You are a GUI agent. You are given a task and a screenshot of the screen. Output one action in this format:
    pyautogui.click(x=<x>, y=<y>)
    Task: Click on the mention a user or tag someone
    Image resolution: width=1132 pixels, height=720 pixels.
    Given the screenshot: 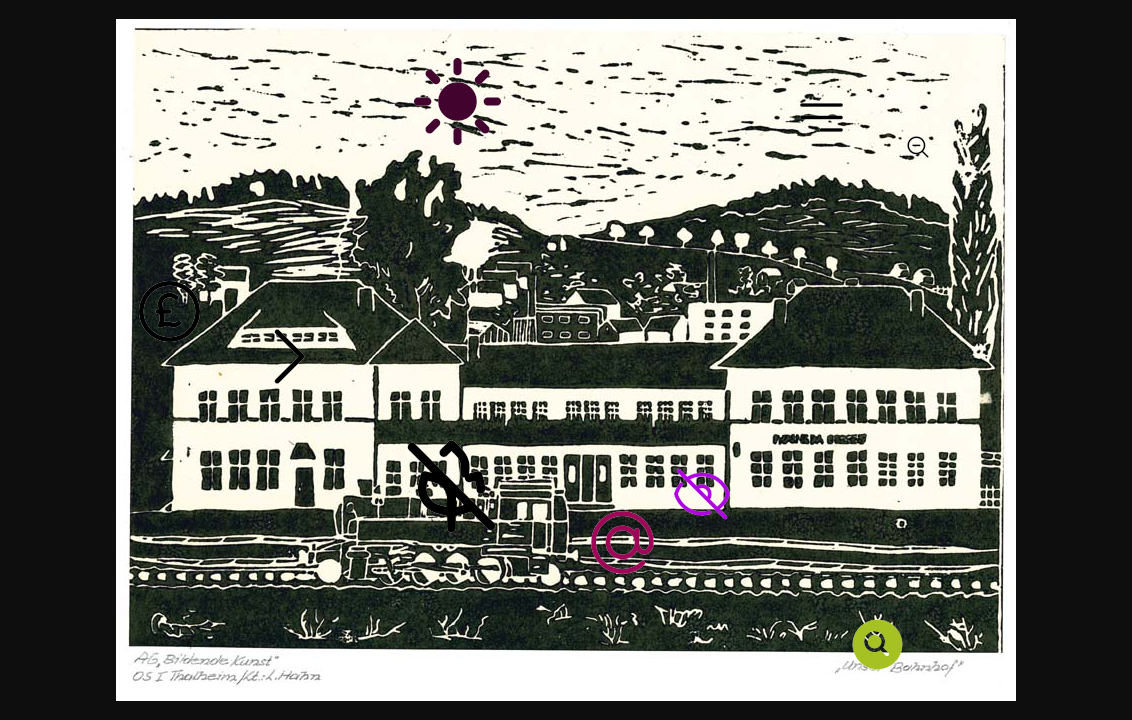 What is the action you would take?
    pyautogui.click(x=622, y=542)
    